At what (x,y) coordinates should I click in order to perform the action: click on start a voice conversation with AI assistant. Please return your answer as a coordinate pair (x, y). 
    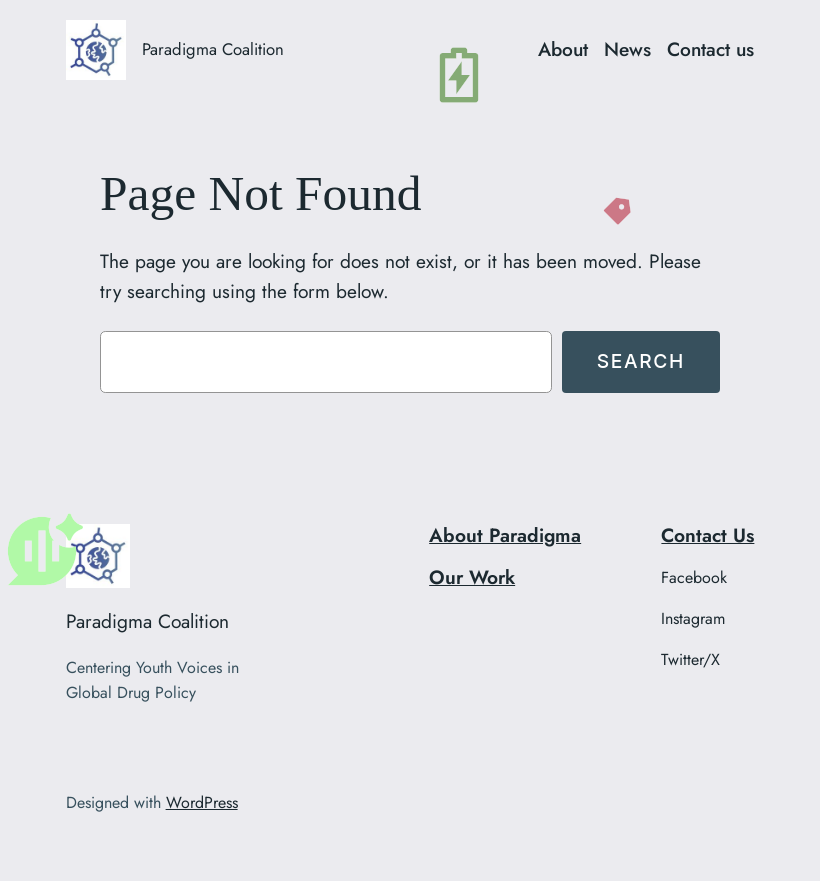
    Looking at the image, I should click on (42, 551).